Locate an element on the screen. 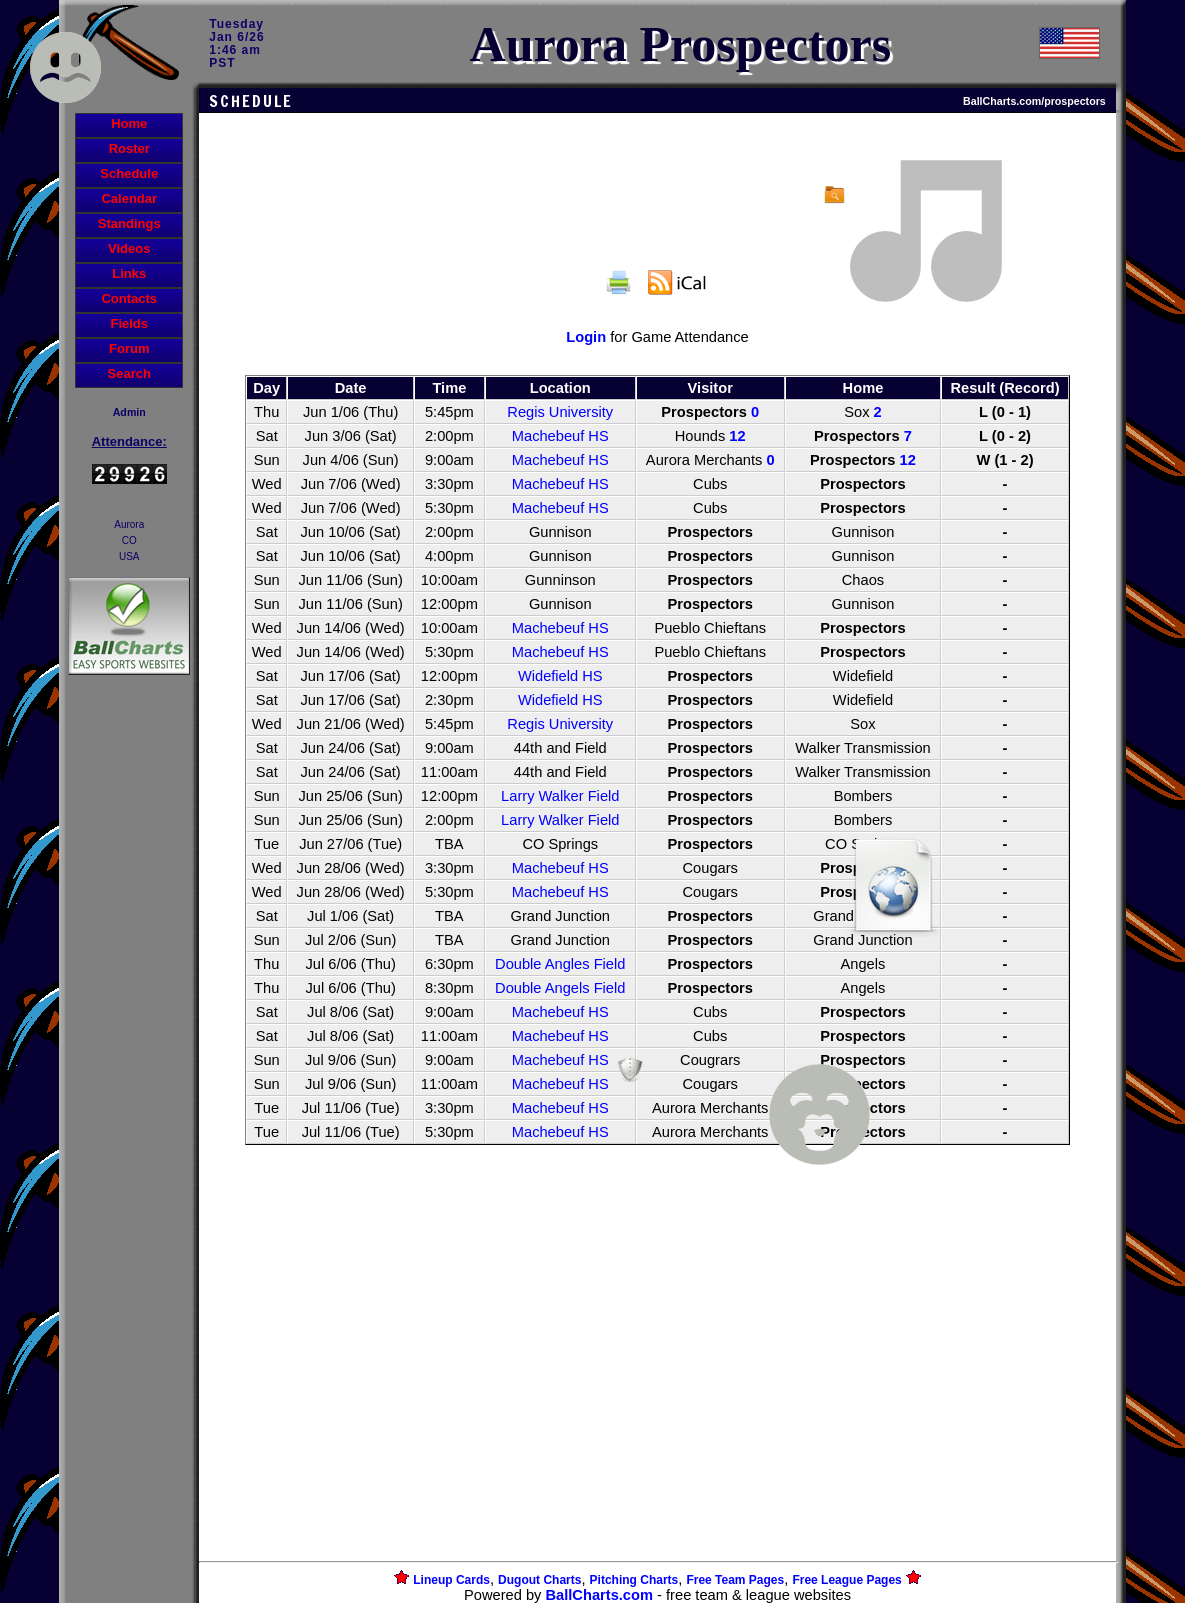 The height and width of the screenshot is (1603, 1185). audio file type indicator is located at coordinates (931, 231).